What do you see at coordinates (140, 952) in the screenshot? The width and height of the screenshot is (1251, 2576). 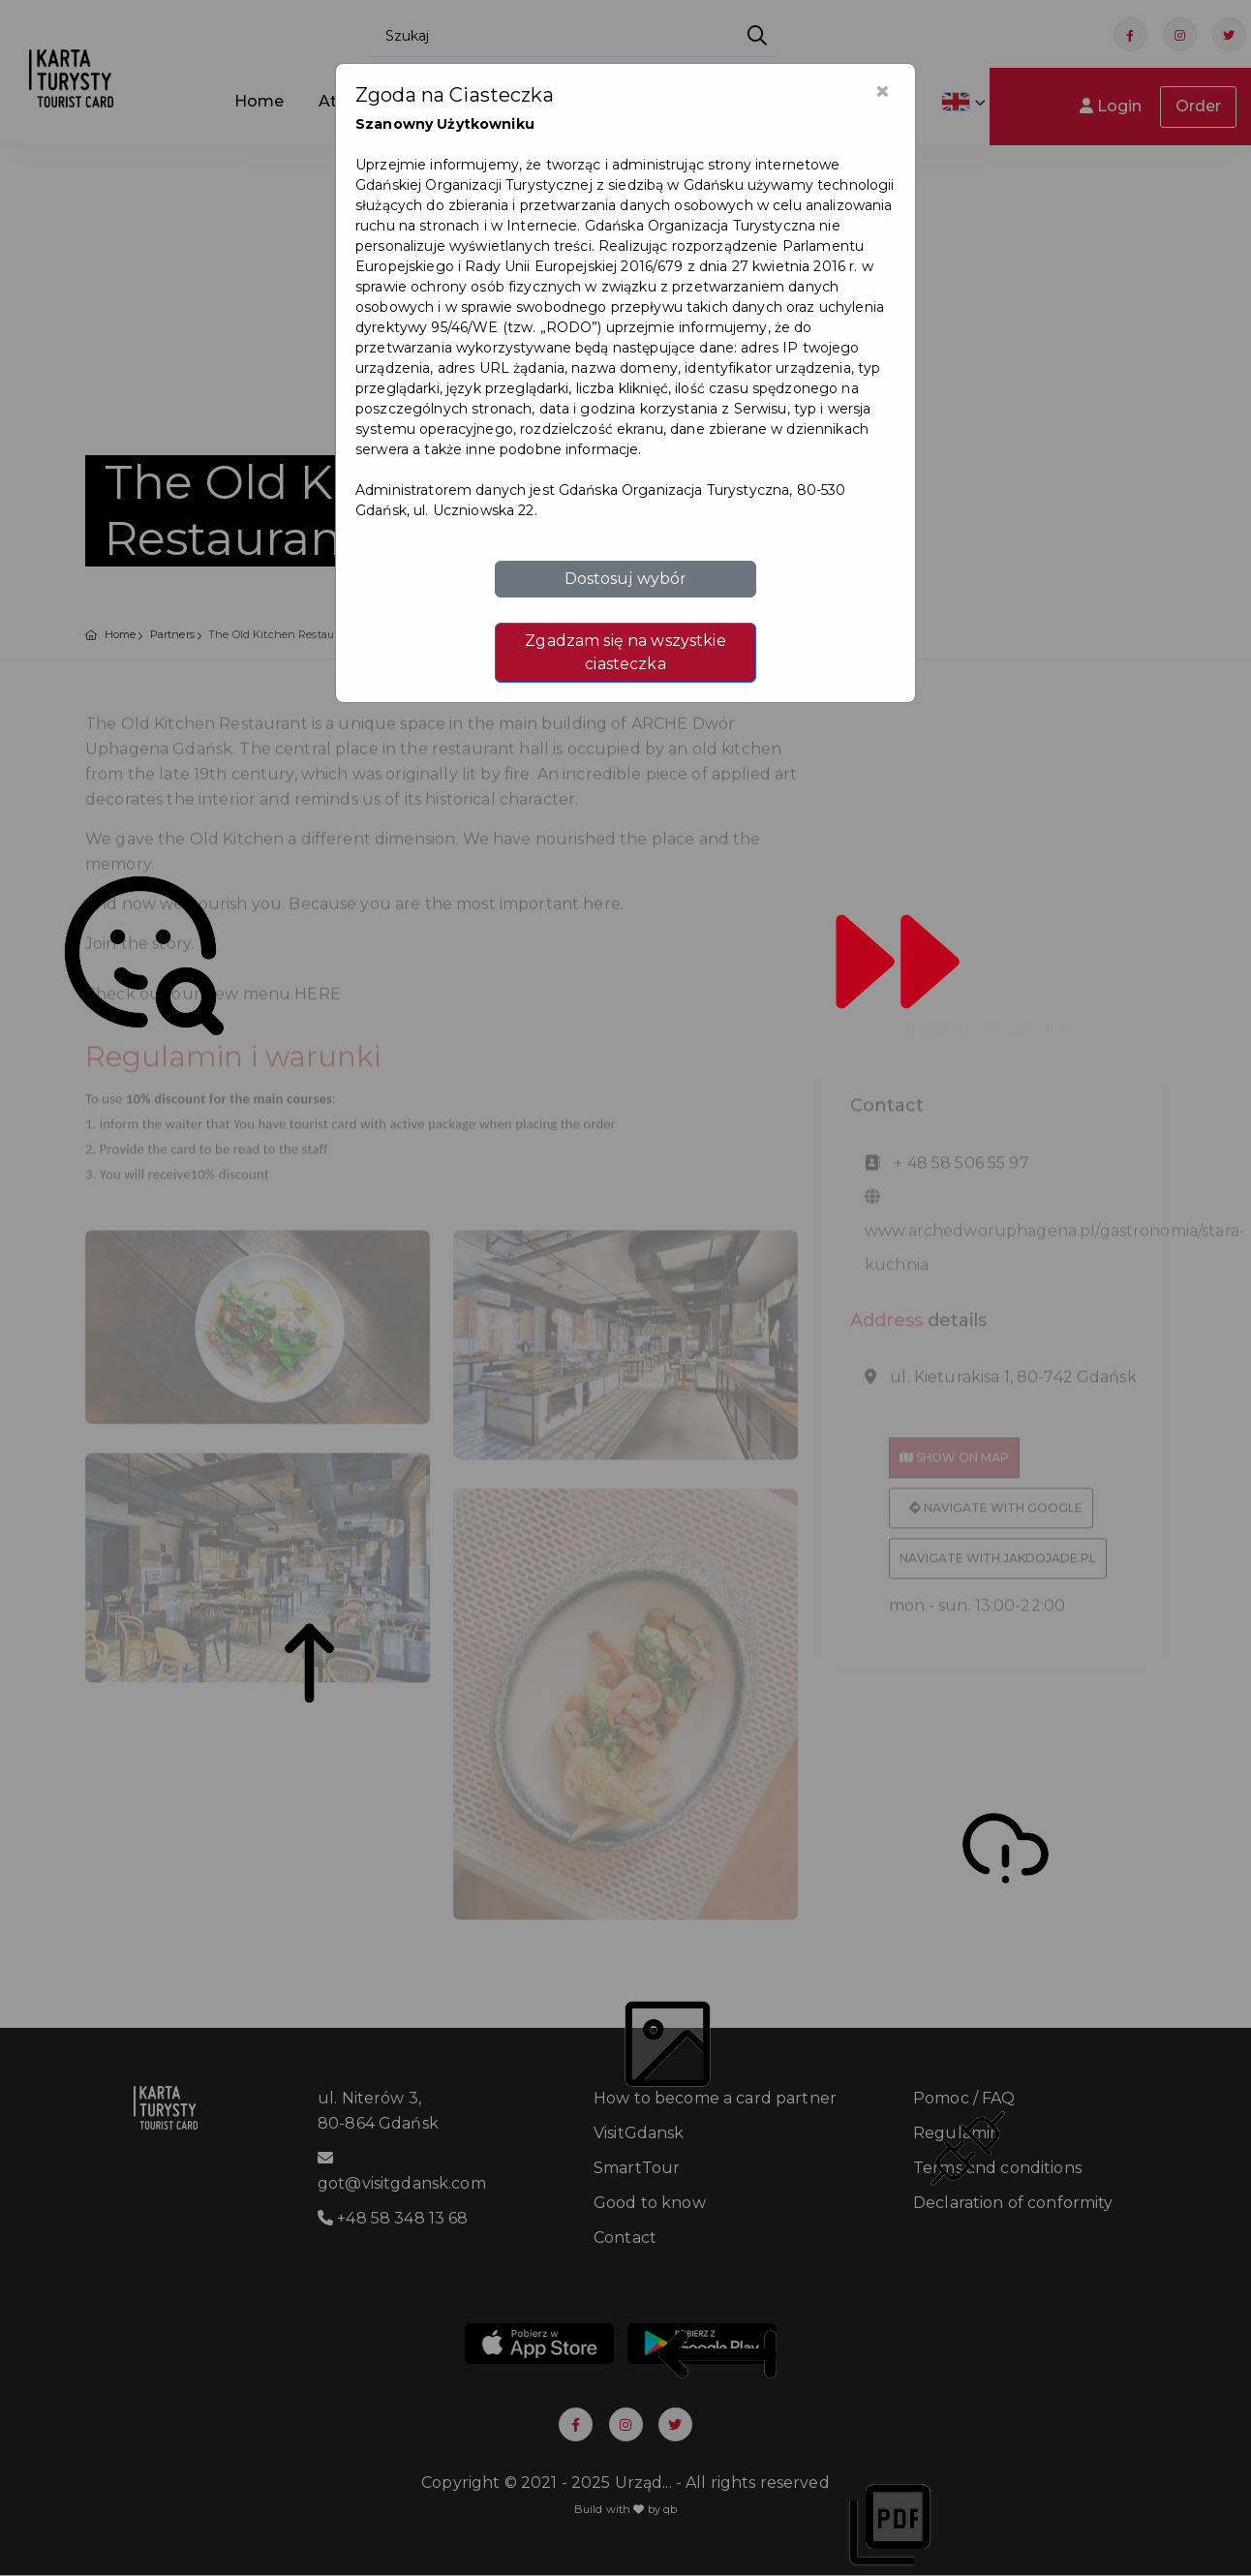 I see `search for emotions or mood filters` at bounding box center [140, 952].